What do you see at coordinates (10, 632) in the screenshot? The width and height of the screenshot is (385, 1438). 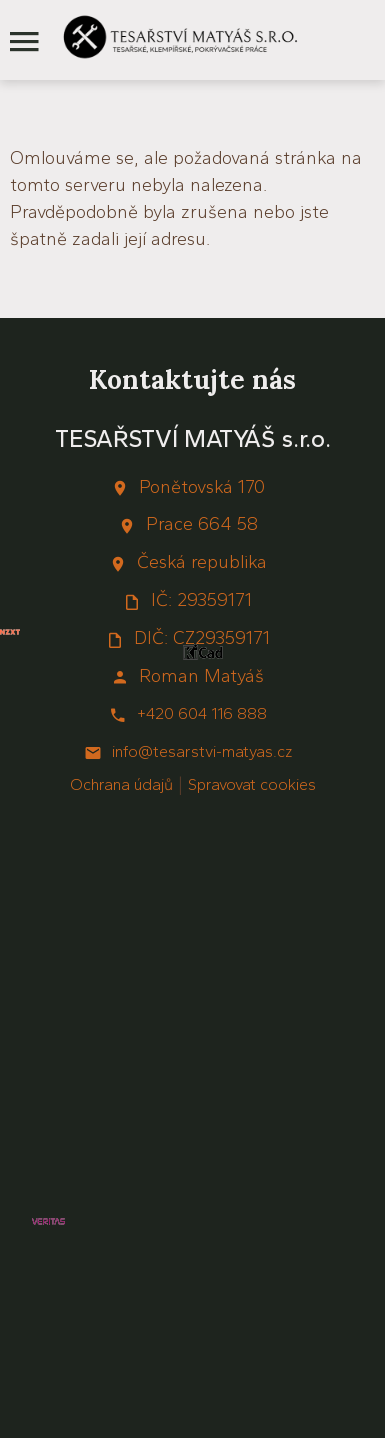 I see `NZXT brand logo` at bounding box center [10, 632].